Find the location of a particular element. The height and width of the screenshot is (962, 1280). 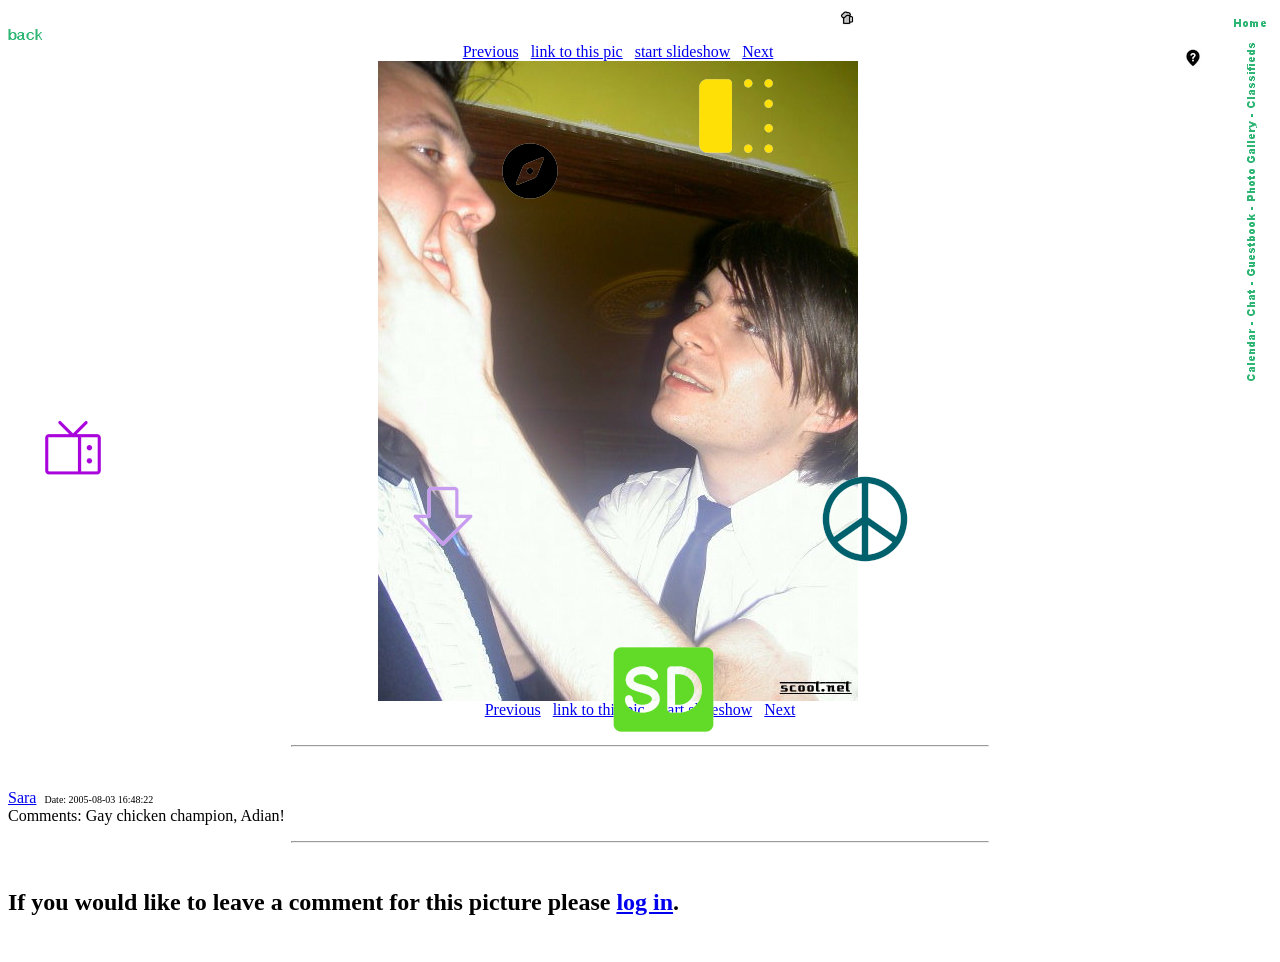

download a file or content is located at coordinates (443, 514).